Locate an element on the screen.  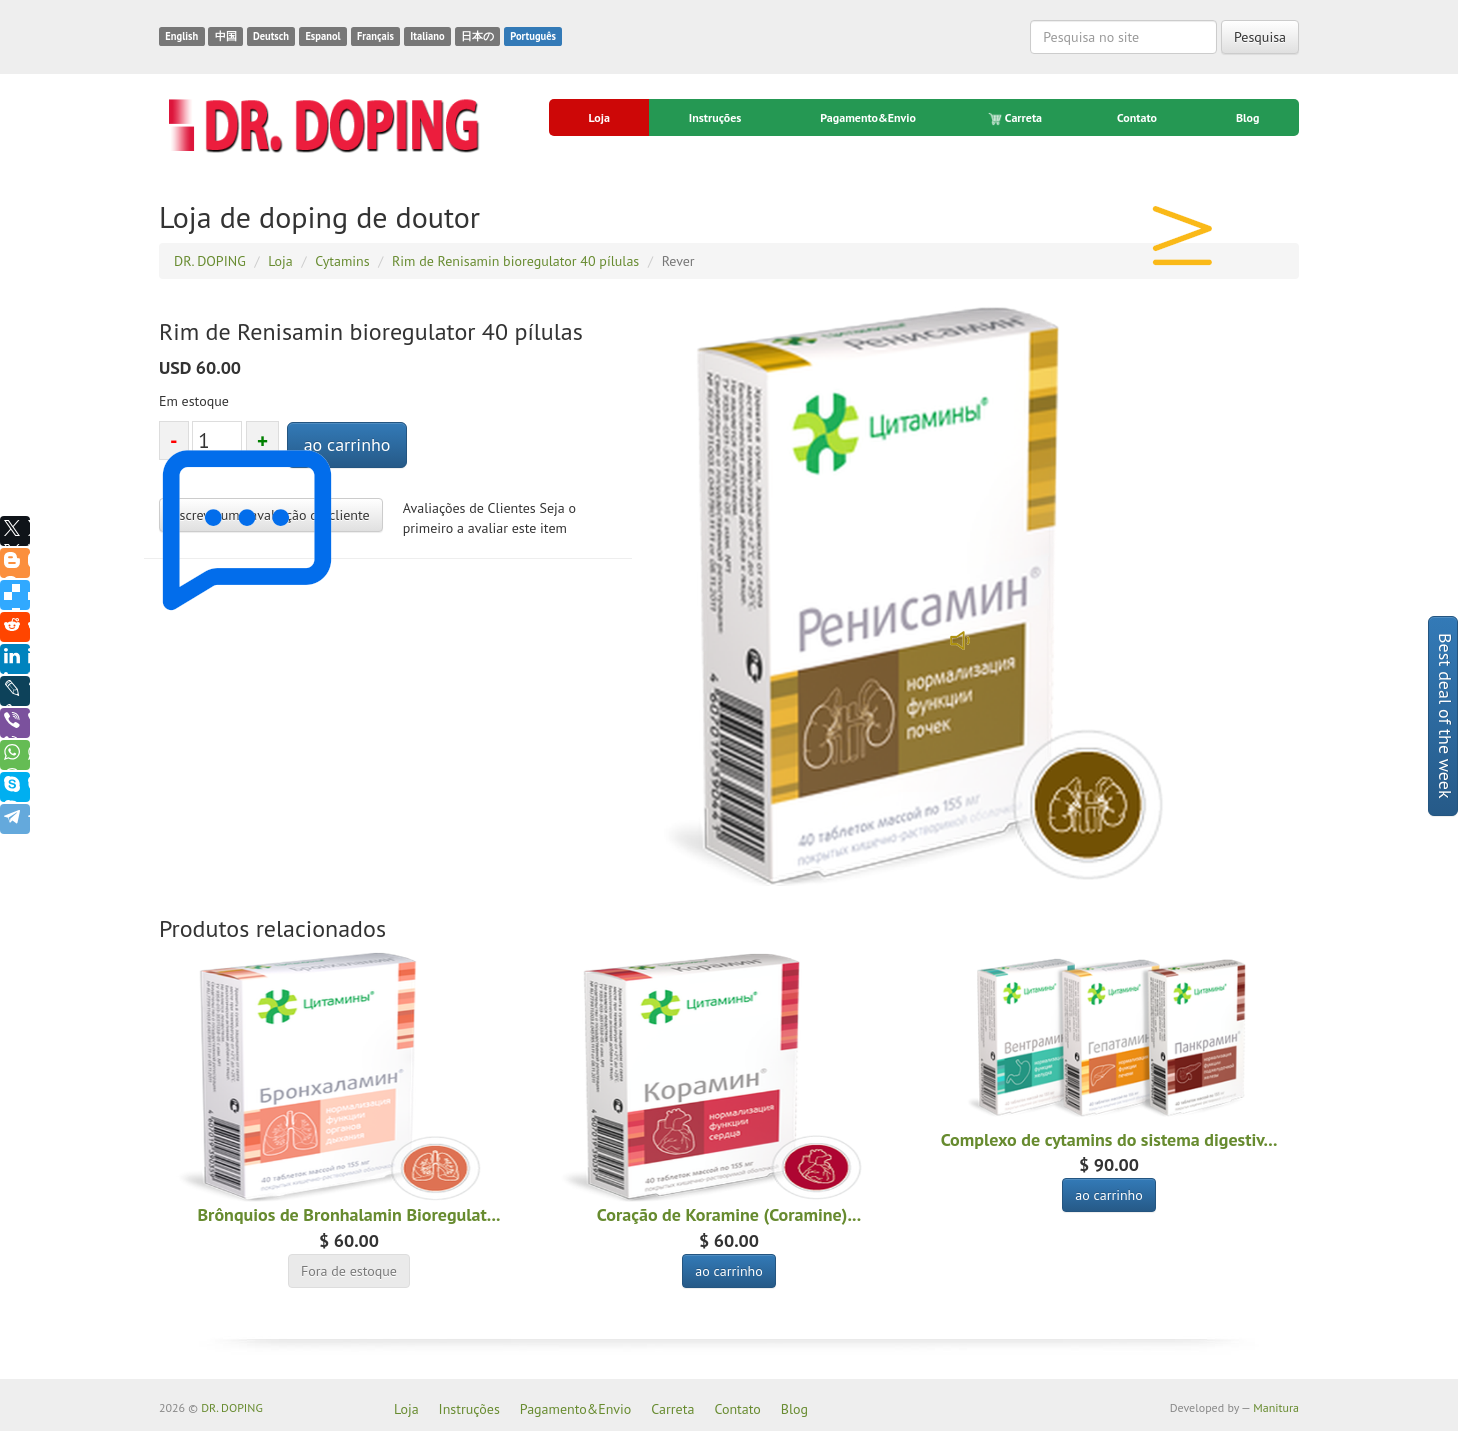
greater than or equal to comparison operator is located at coordinates (1181, 237).